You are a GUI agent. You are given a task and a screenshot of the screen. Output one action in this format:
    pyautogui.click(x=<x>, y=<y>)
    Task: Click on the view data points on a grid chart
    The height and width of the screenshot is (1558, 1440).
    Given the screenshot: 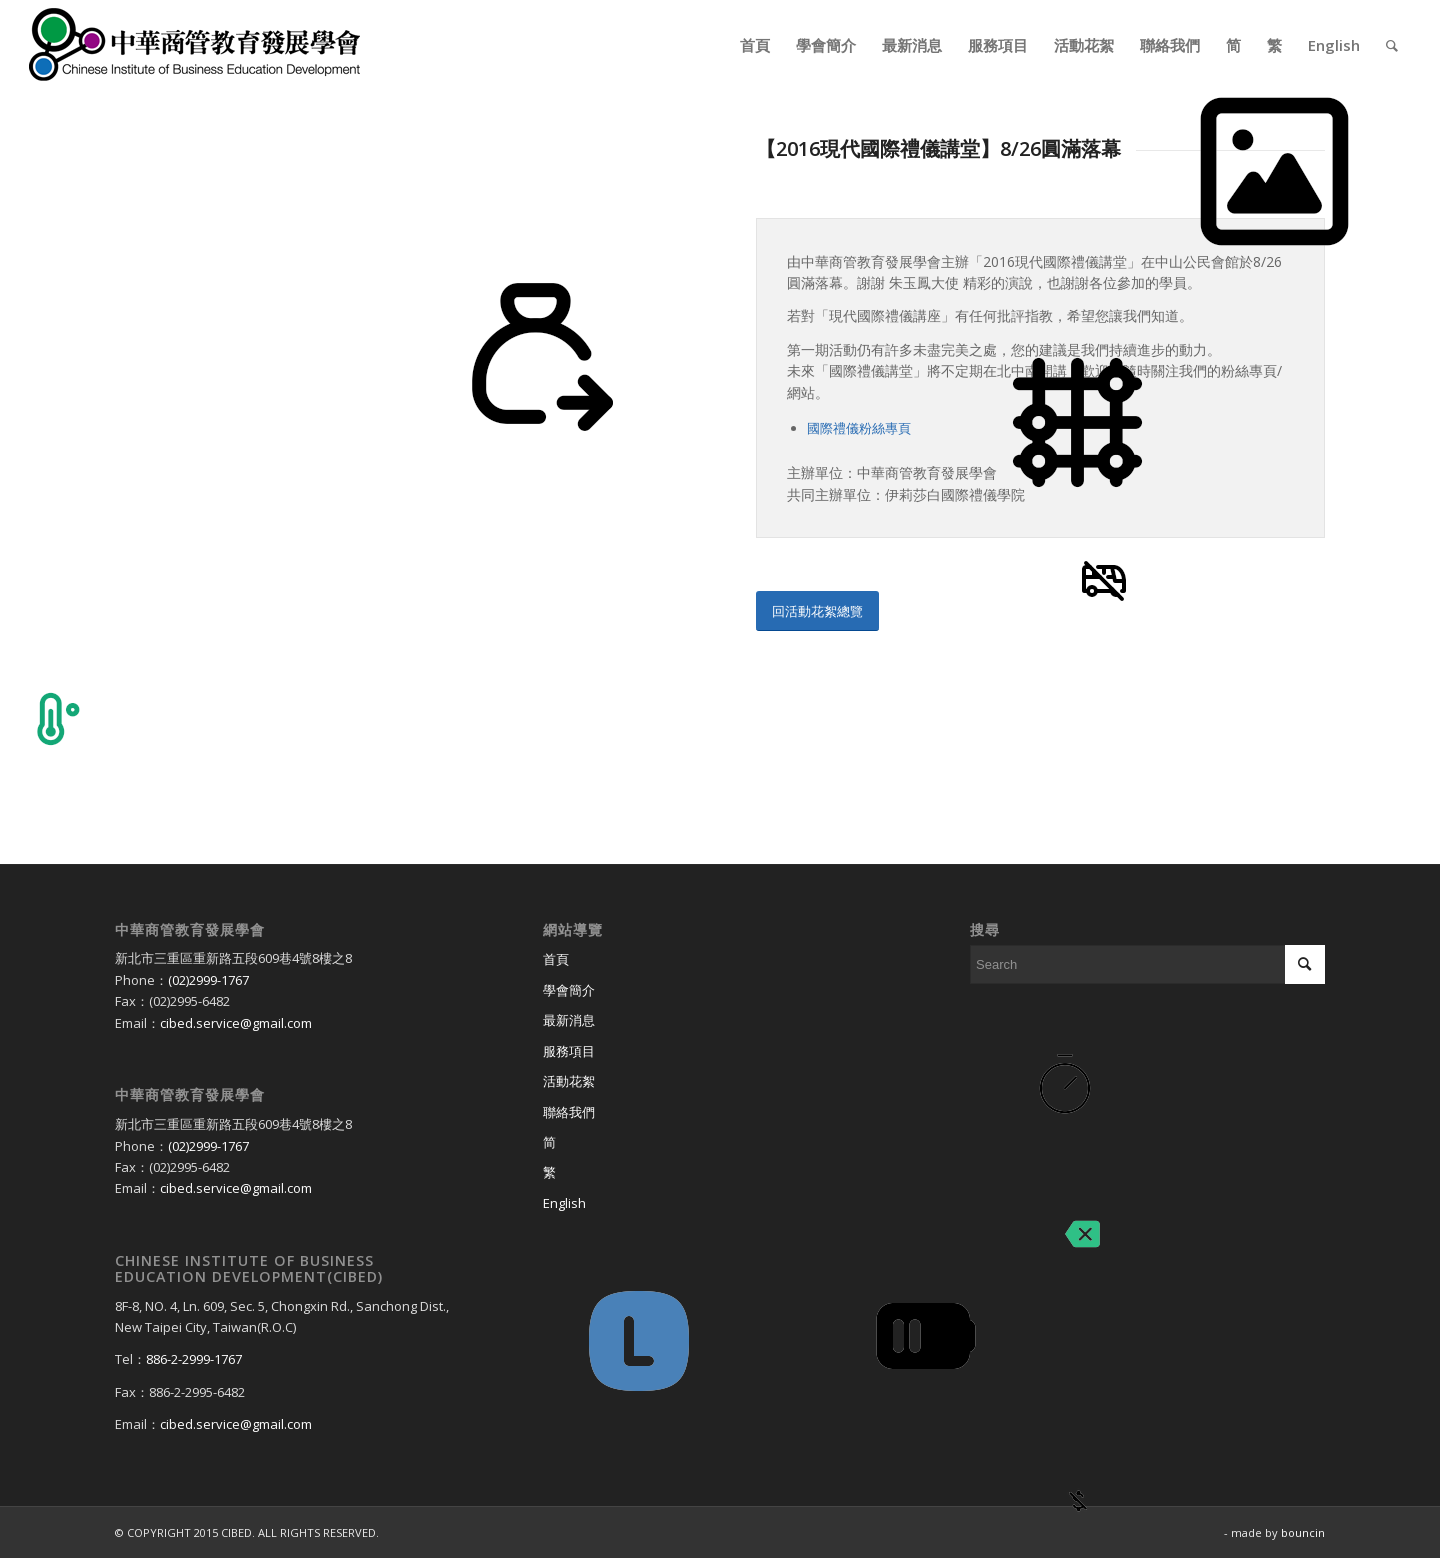 What is the action you would take?
    pyautogui.click(x=1077, y=422)
    